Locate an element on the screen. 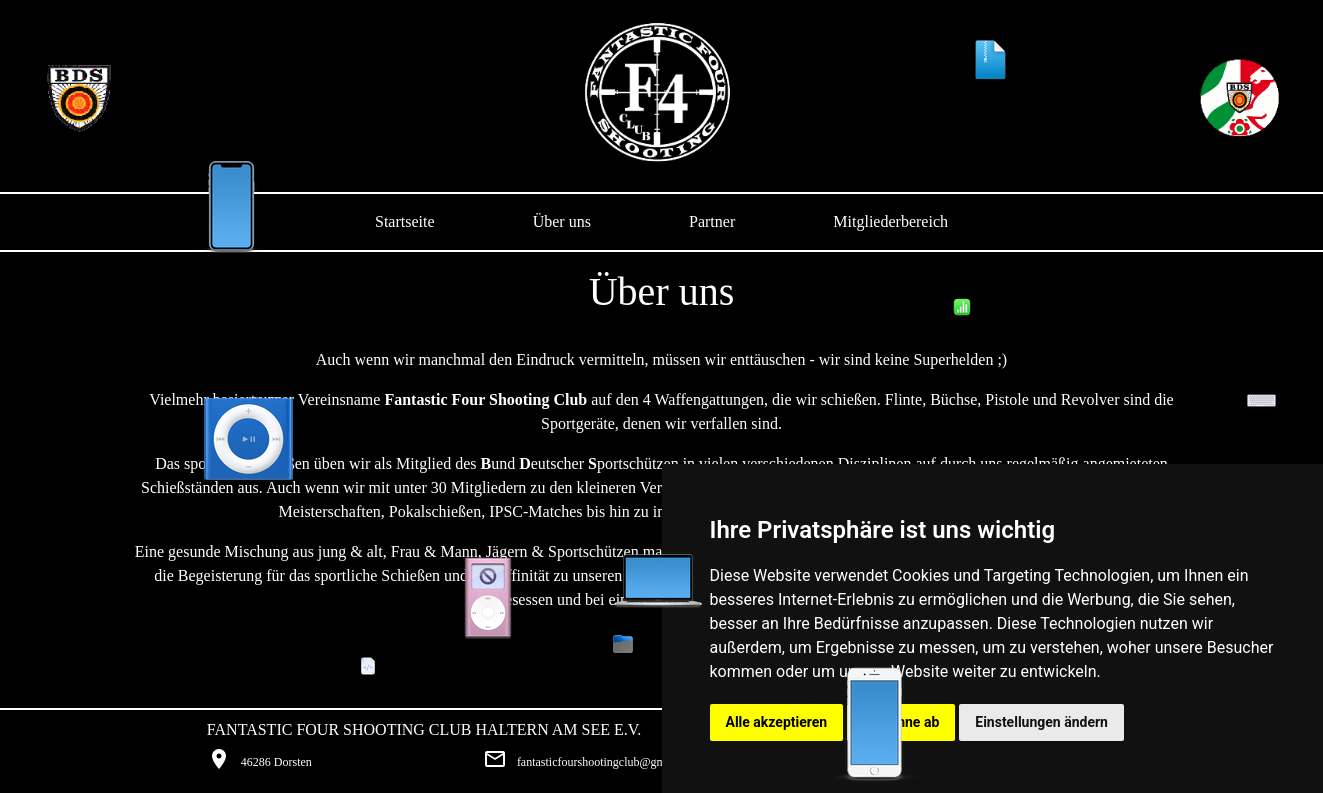 The image size is (1323, 793). iPhone XR device icon for system identification is located at coordinates (231, 207).